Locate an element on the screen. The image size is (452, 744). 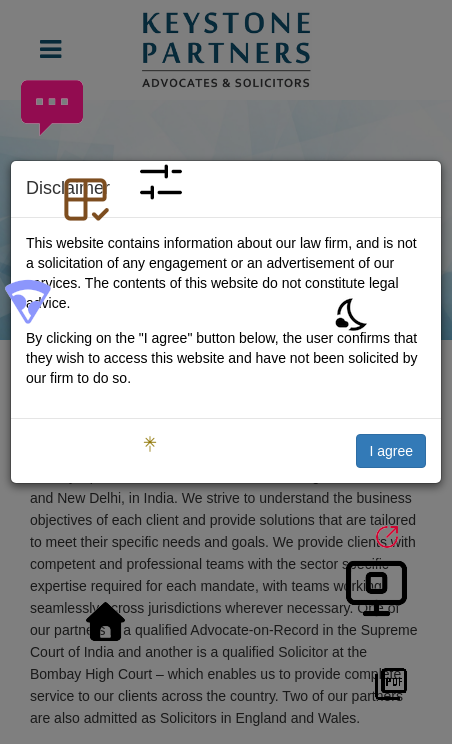
save or export as PDF is located at coordinates (391, 684).